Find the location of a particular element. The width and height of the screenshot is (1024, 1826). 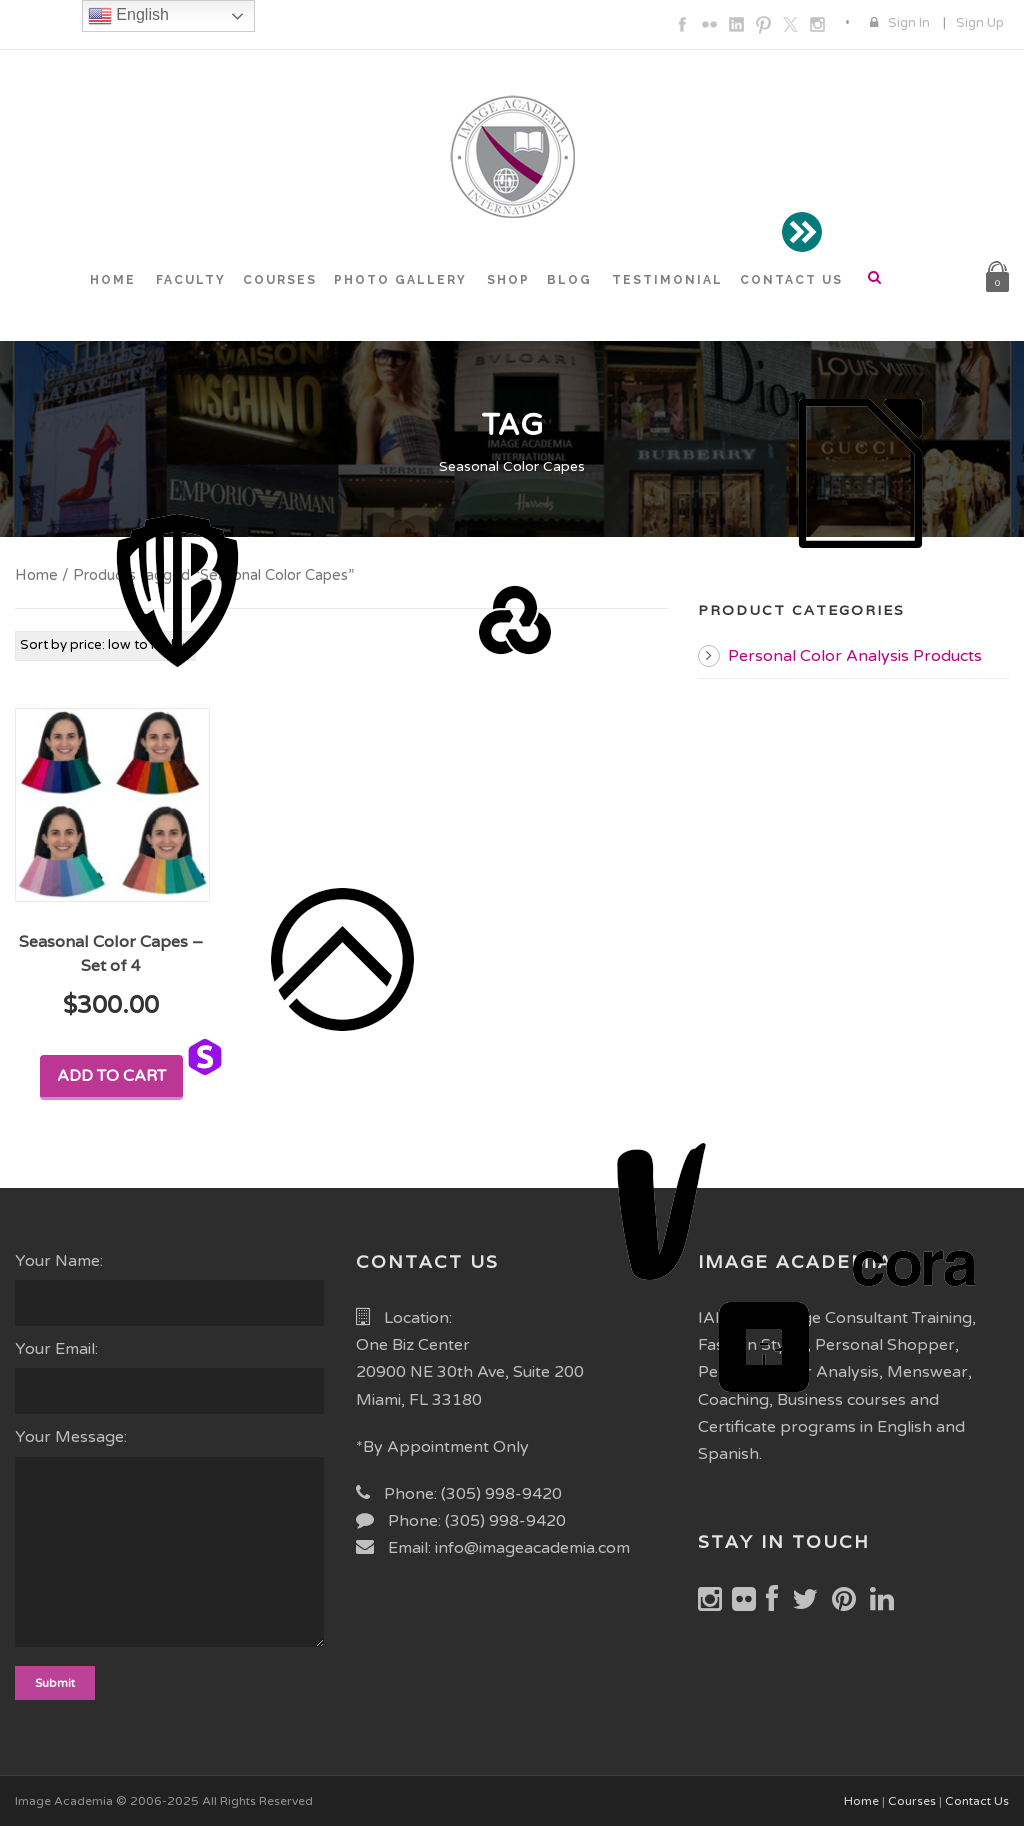

warner bros. official logo is located at coordinates (177, 590).